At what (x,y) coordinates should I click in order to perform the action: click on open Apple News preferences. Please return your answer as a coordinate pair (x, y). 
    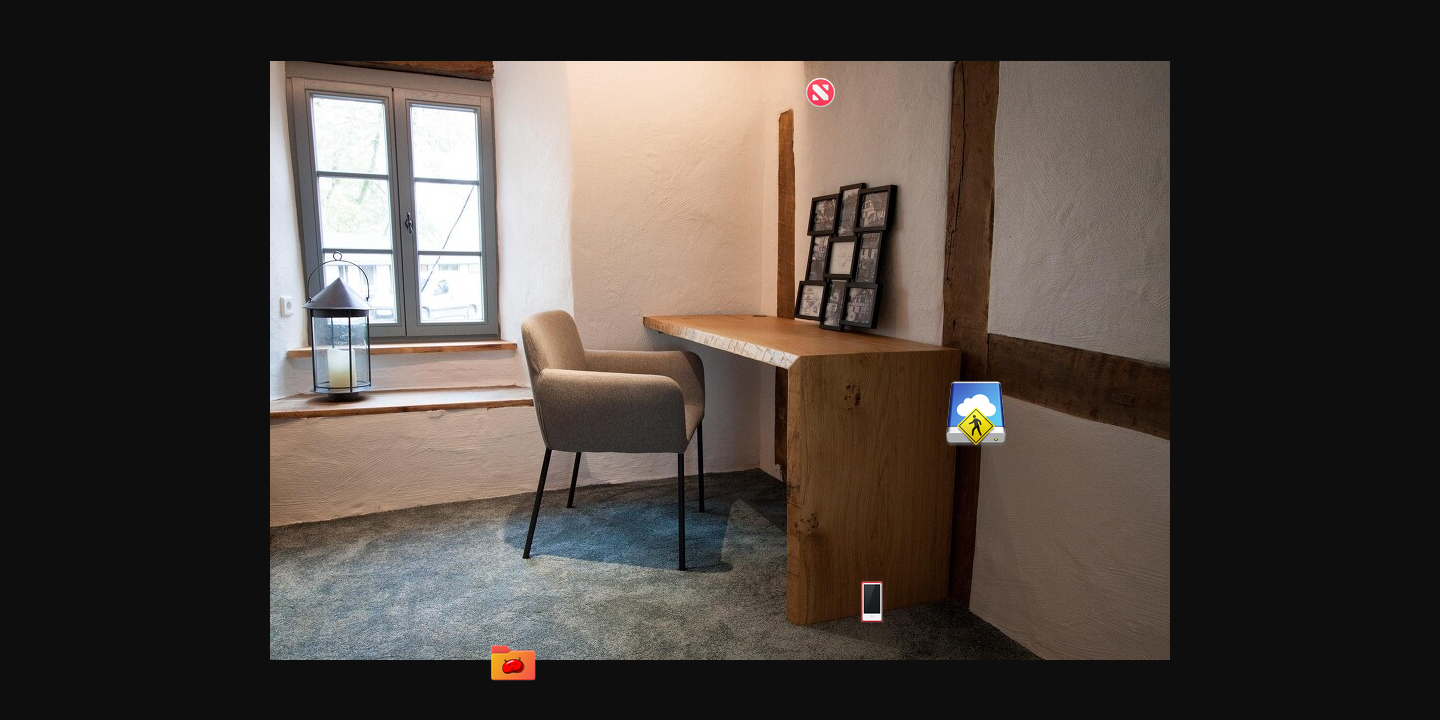
    Looking at the image, I should click on (820, 92).